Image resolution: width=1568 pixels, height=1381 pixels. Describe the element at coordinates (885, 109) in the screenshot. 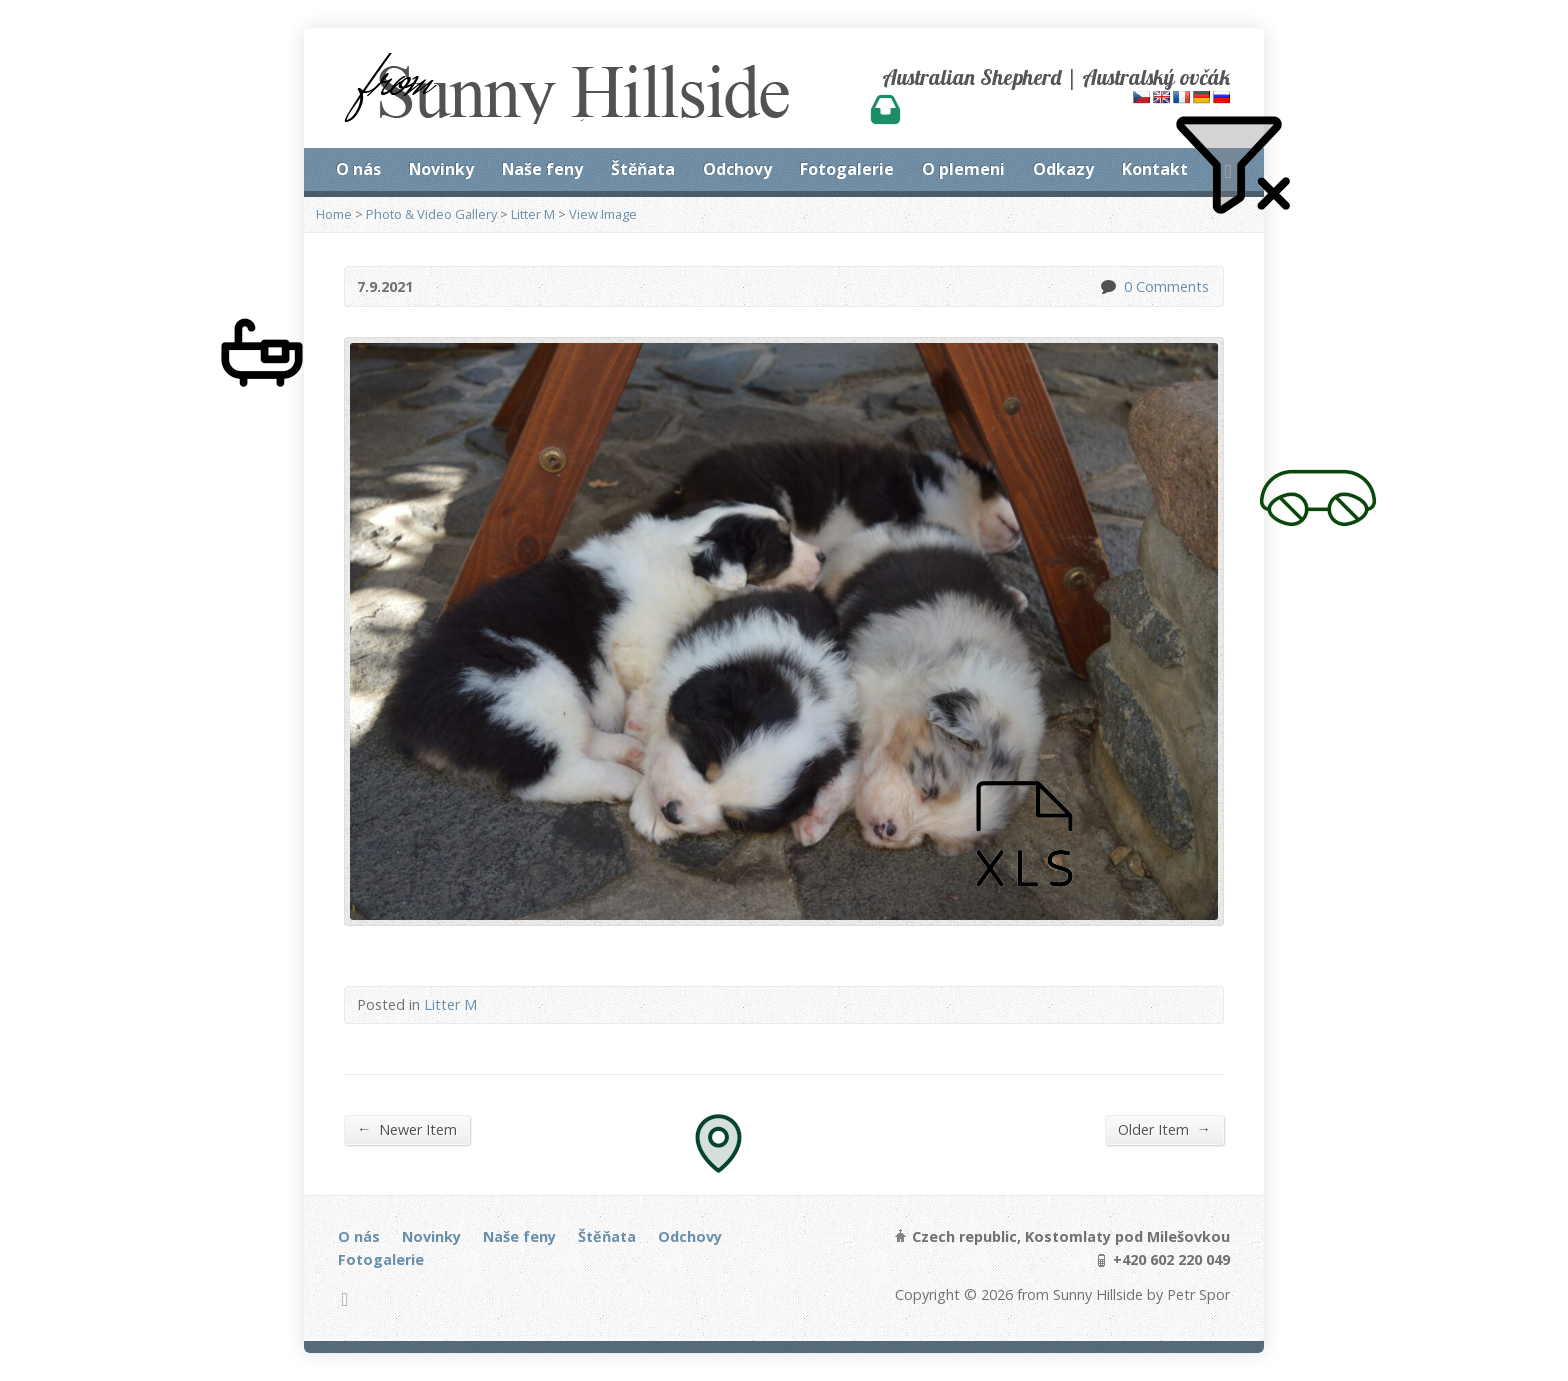

I see `view your inbox` at that location.